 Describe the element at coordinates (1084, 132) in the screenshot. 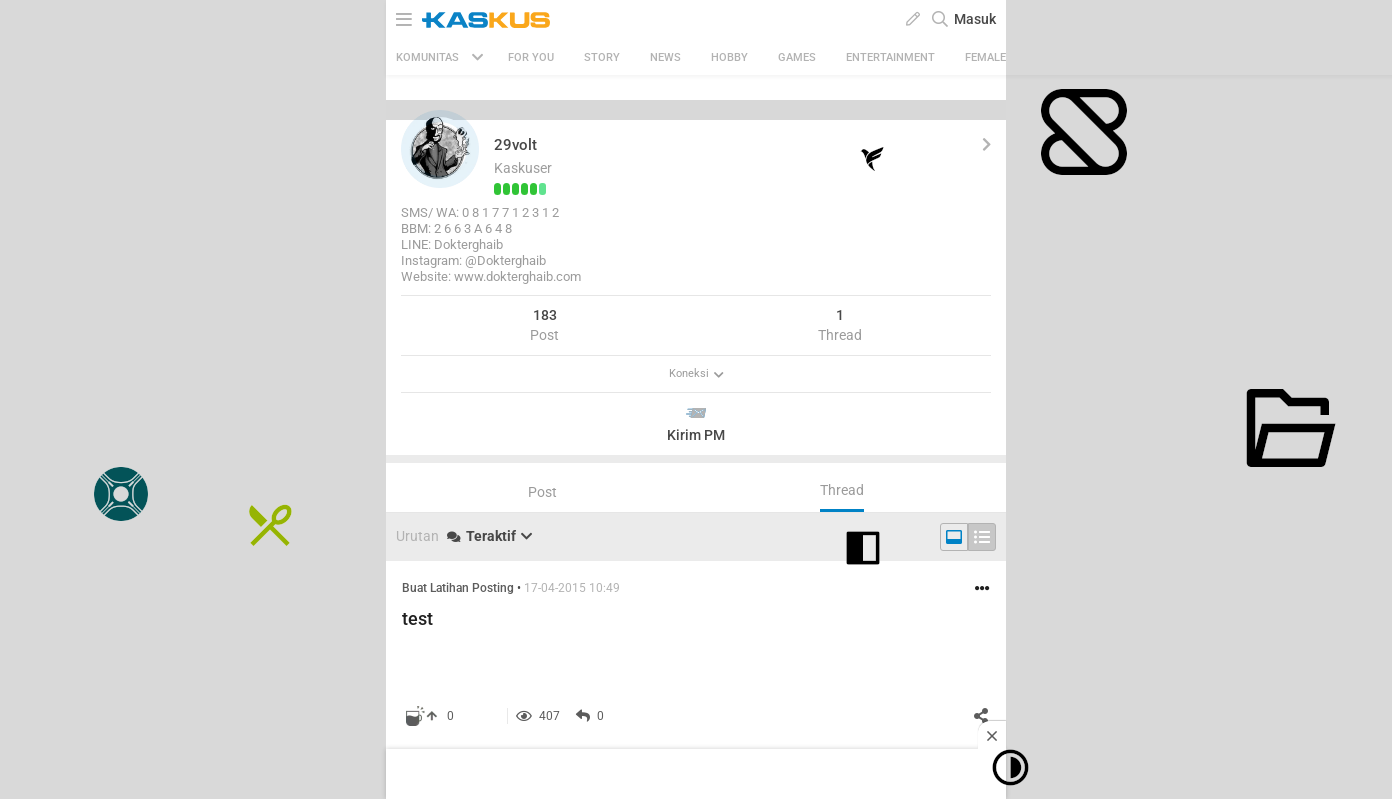

I see `open the Shortcut project management app` at that location.